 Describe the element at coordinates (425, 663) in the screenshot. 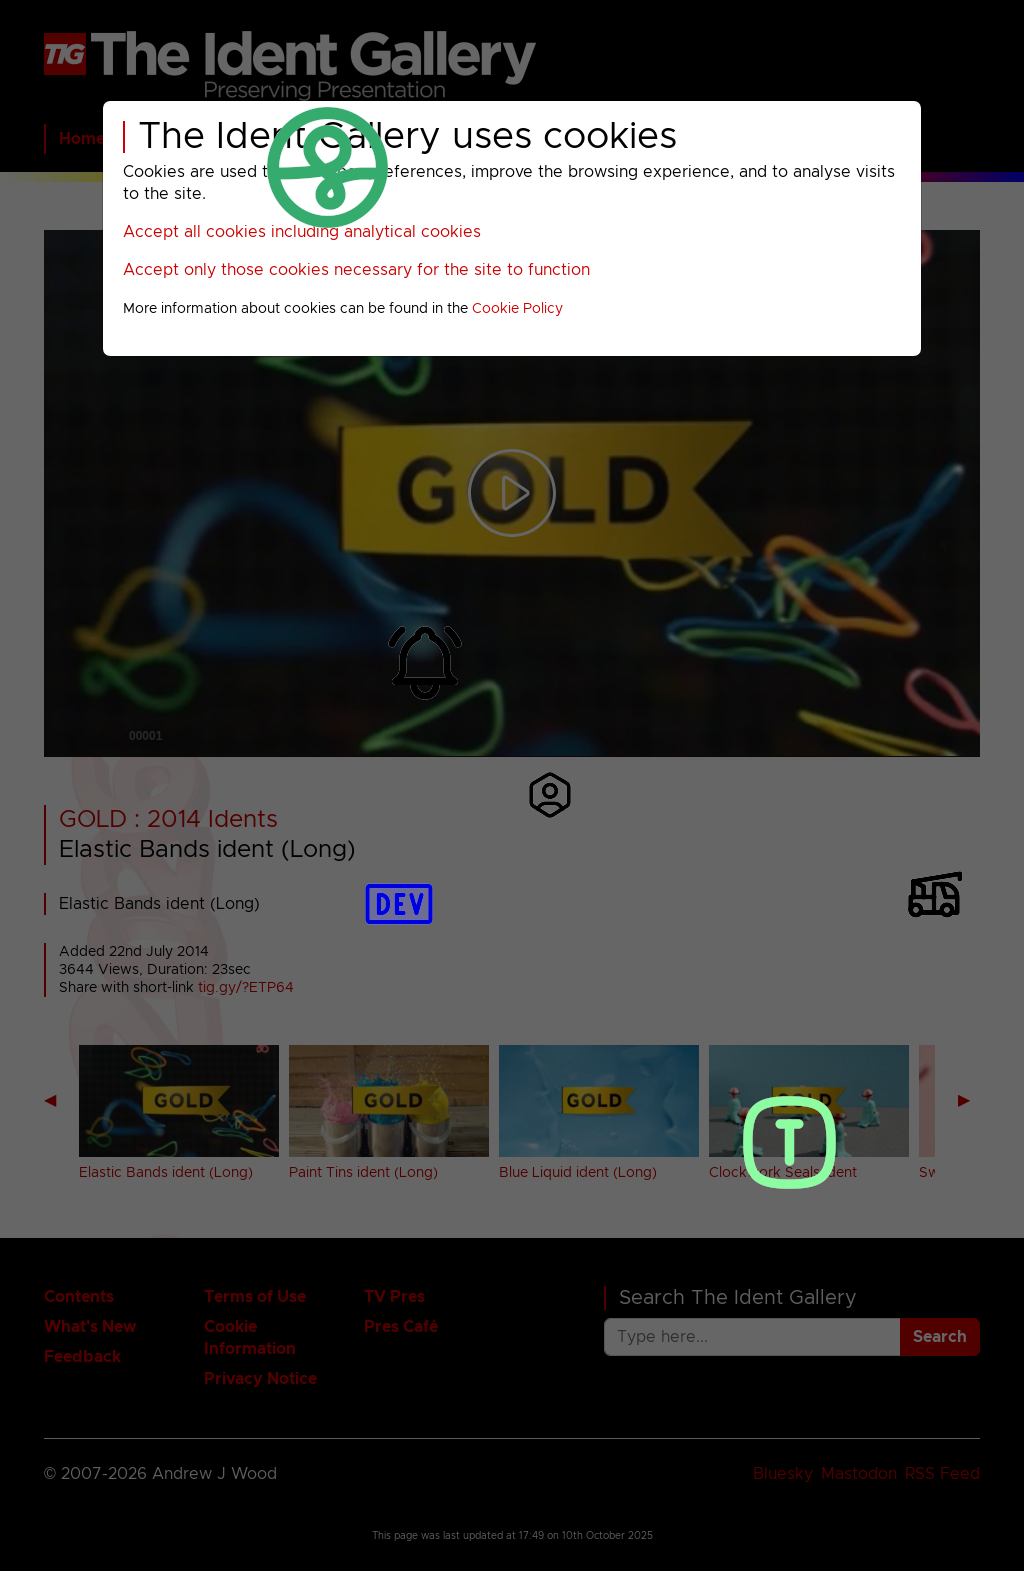

I see `indicates new notifications or alerts` at that location.